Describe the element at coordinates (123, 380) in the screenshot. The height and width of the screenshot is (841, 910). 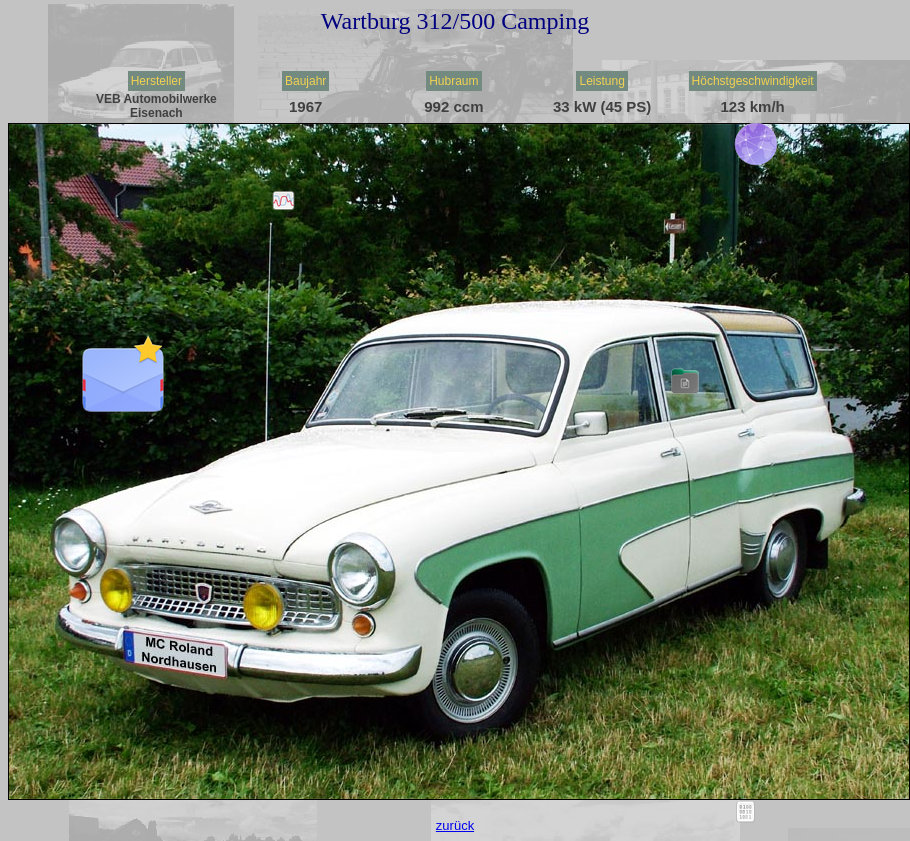
I see `indicates unread email in your inbox` at that location.